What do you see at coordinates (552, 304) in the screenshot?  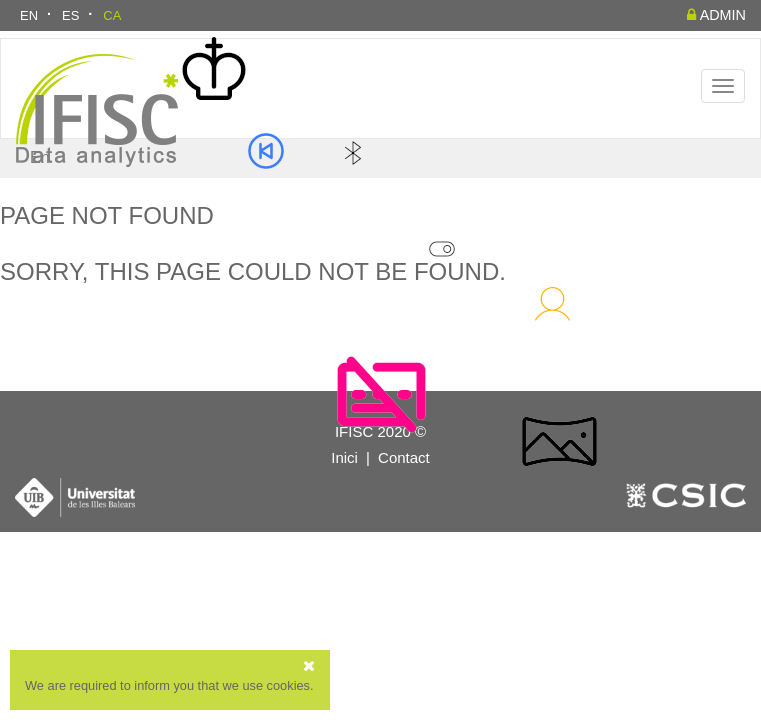 I see `view your profile` at bounding box center [552, 304].